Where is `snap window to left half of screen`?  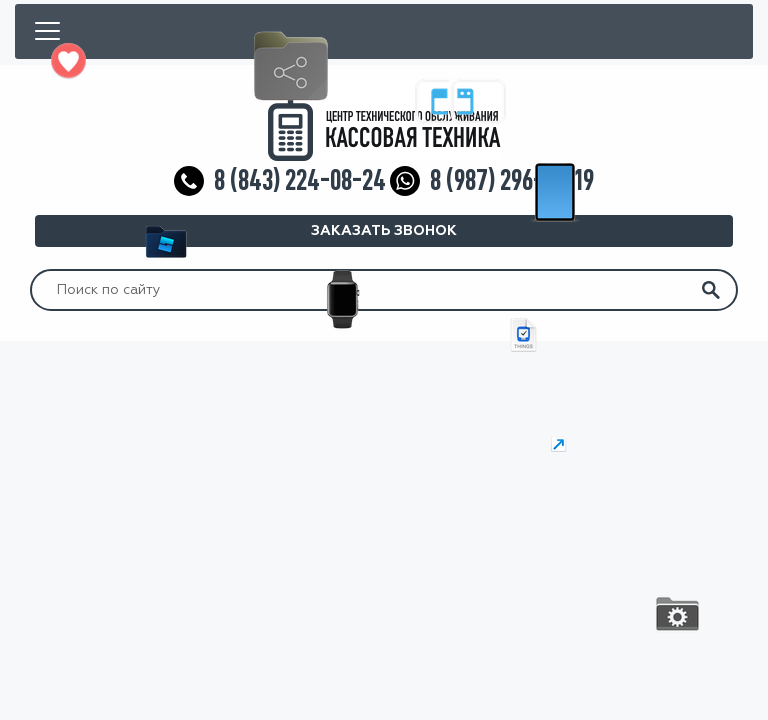
snap window to left half of screen is located at coordinates (460, 101).